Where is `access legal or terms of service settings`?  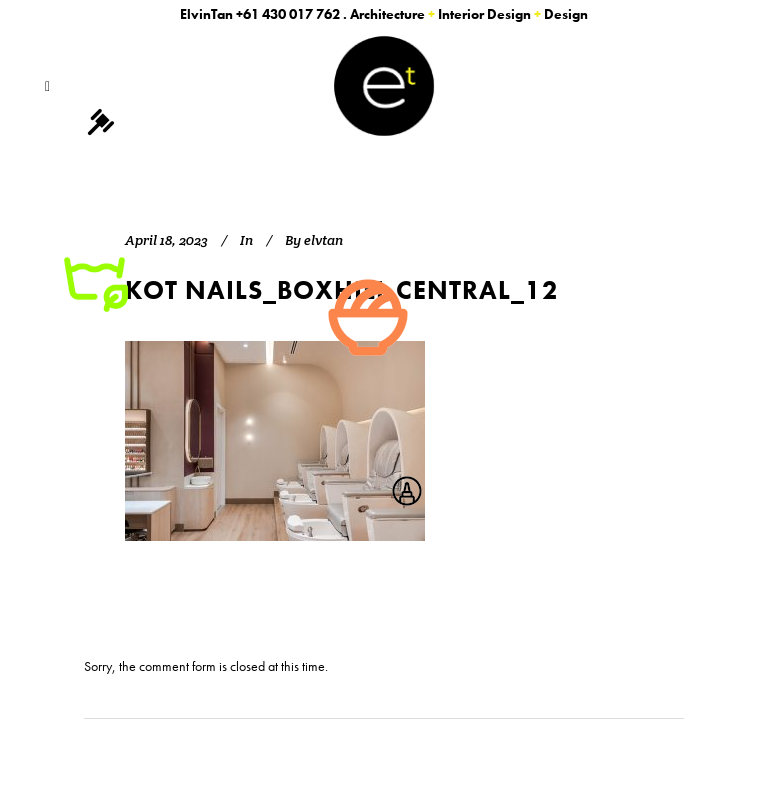 access legal or terms of service settings is located at coordinates (100, 123).